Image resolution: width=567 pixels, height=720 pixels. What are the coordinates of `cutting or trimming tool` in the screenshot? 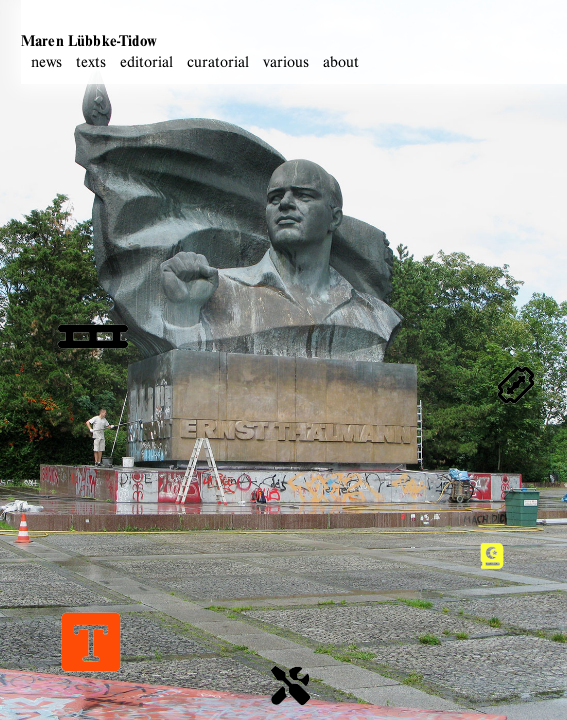 It's located at (516, 385).